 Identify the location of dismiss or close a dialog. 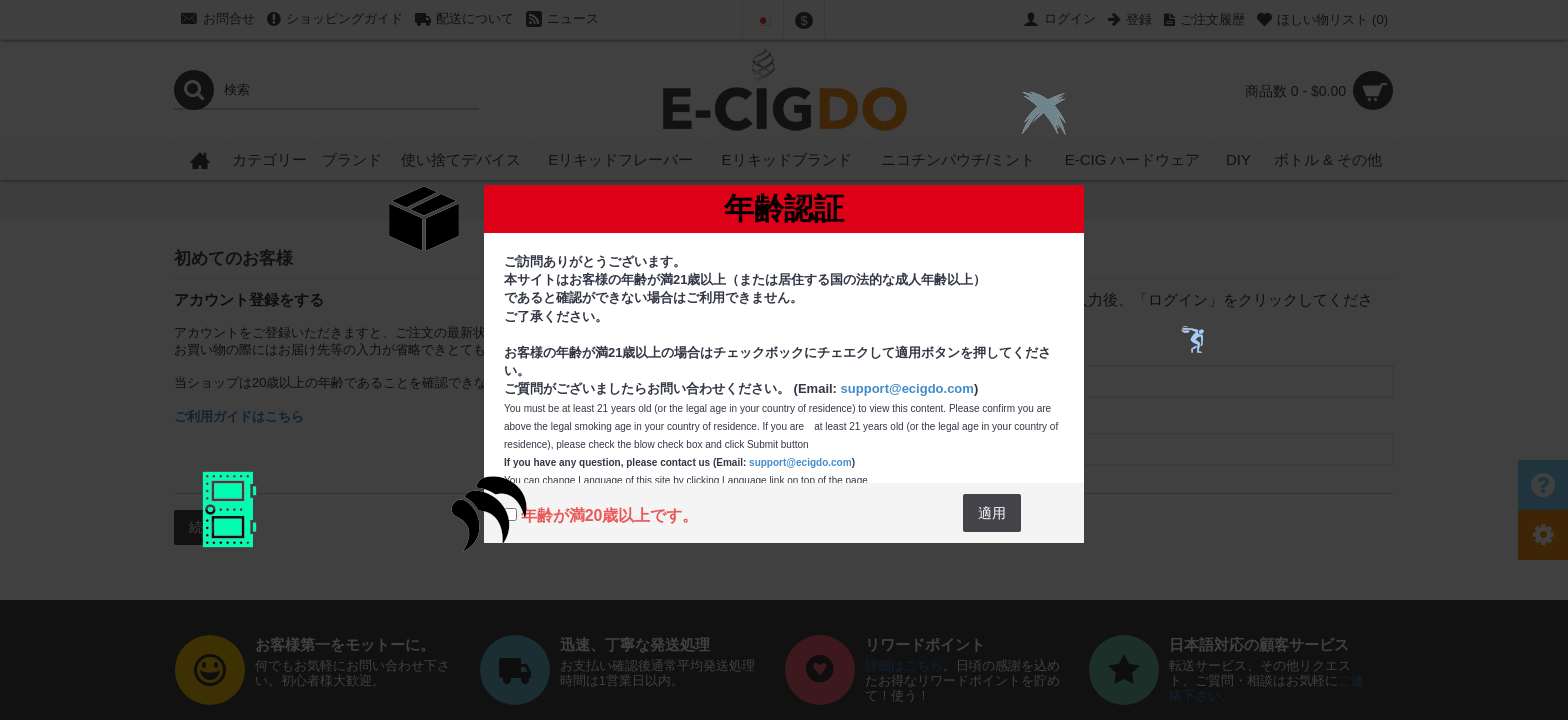
(1043, 113).